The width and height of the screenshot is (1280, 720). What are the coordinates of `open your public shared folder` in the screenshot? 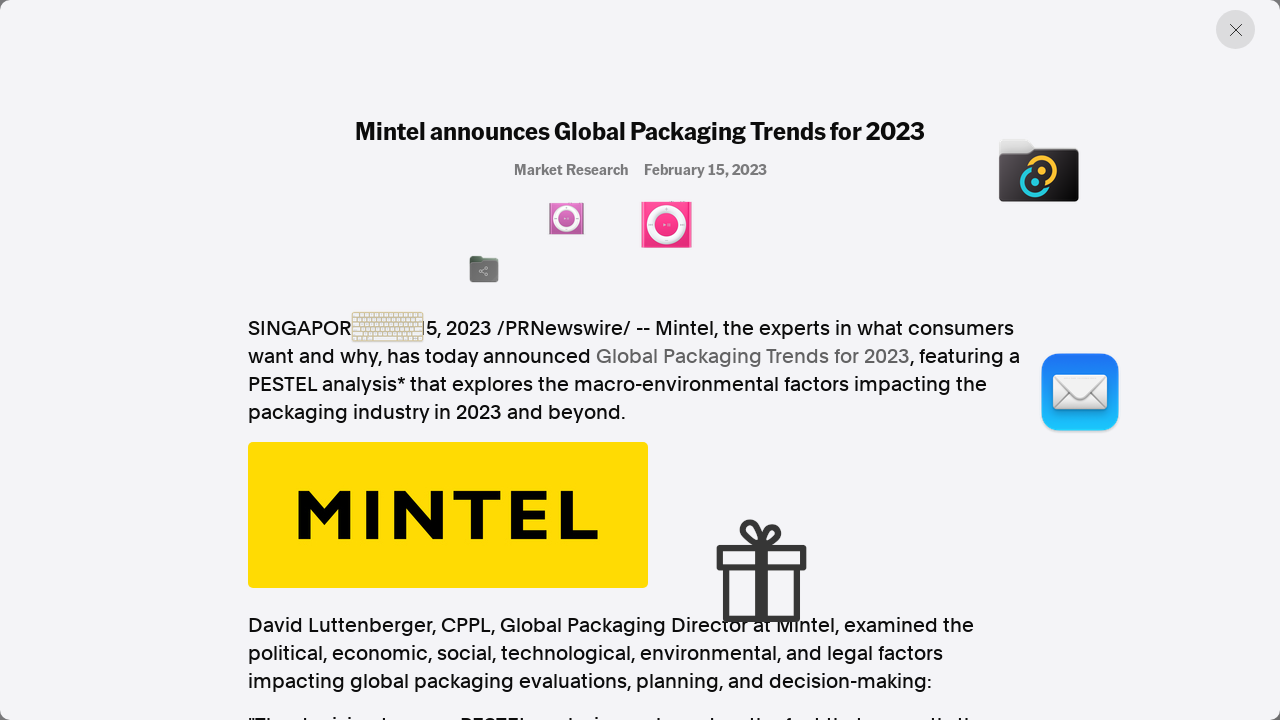 It's located at (484, 269).